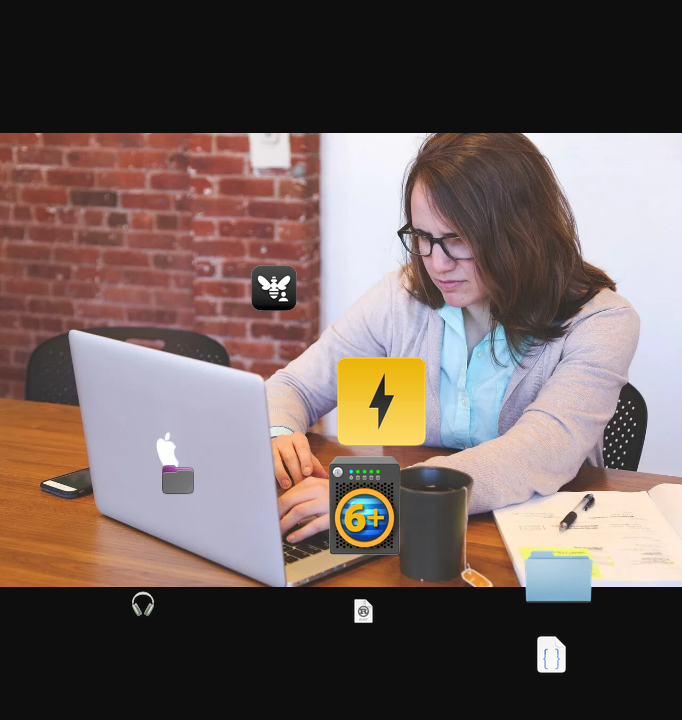 The width and height of the screenshot is (682, 720). Describe the element at coordinates (381, 401) in the screenshot. I see `open power management settings` at that location.